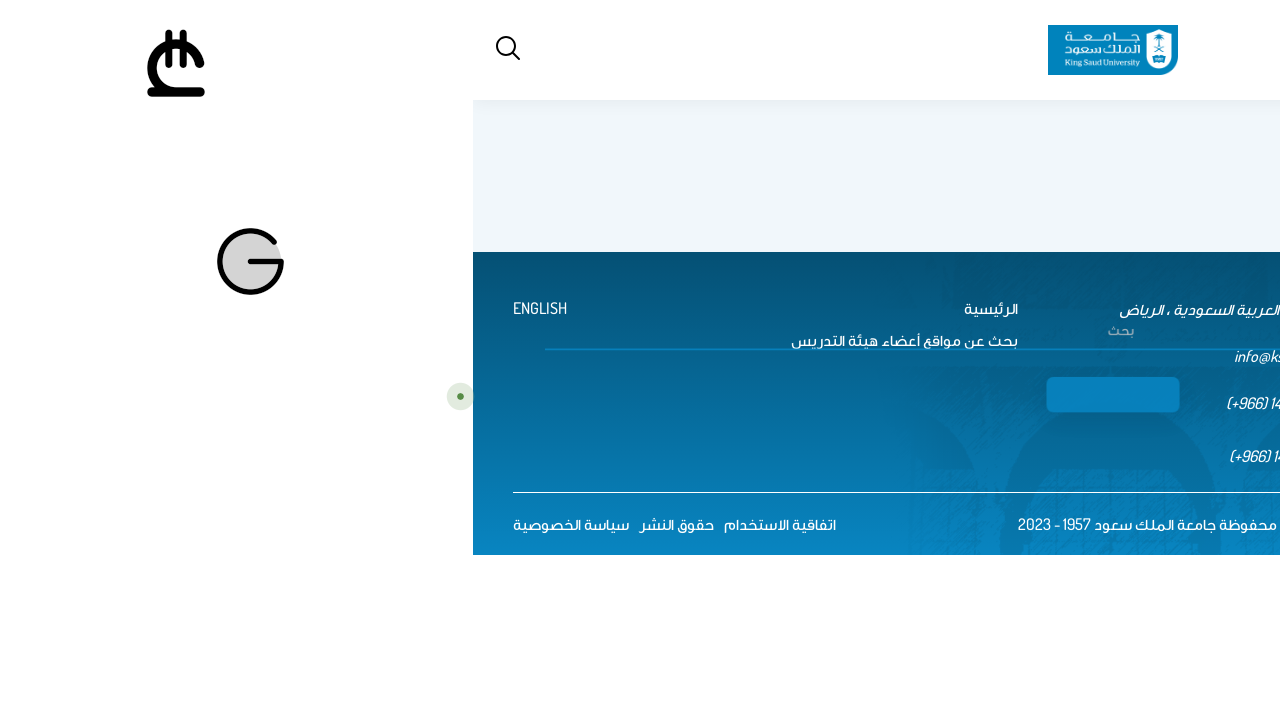 The image size is (1280, 720). Describe the element at coordinates (460, 396) in the screenshot. I see `indicates an unread notification or new item` at that location.